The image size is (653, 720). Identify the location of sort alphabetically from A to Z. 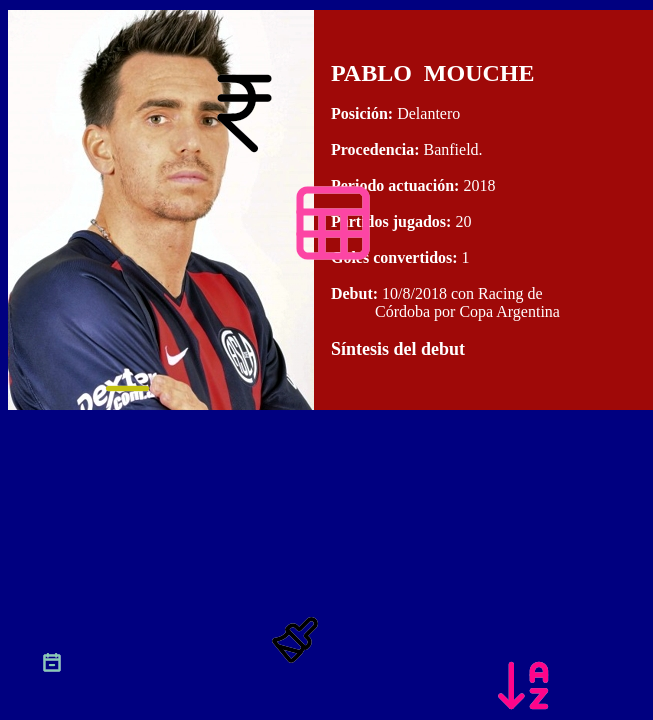
(524, 685).